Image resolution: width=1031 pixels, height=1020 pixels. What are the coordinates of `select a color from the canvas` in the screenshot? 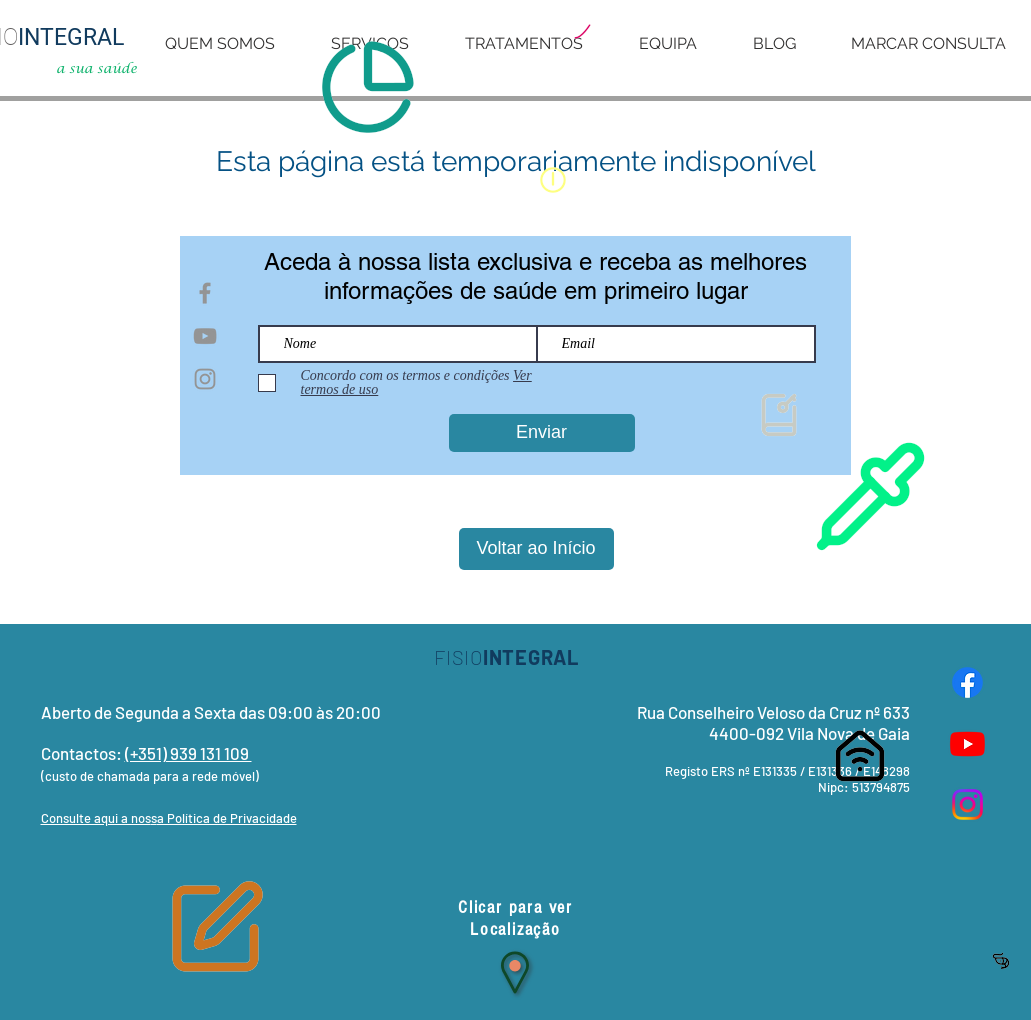 It's located at (870, 496).